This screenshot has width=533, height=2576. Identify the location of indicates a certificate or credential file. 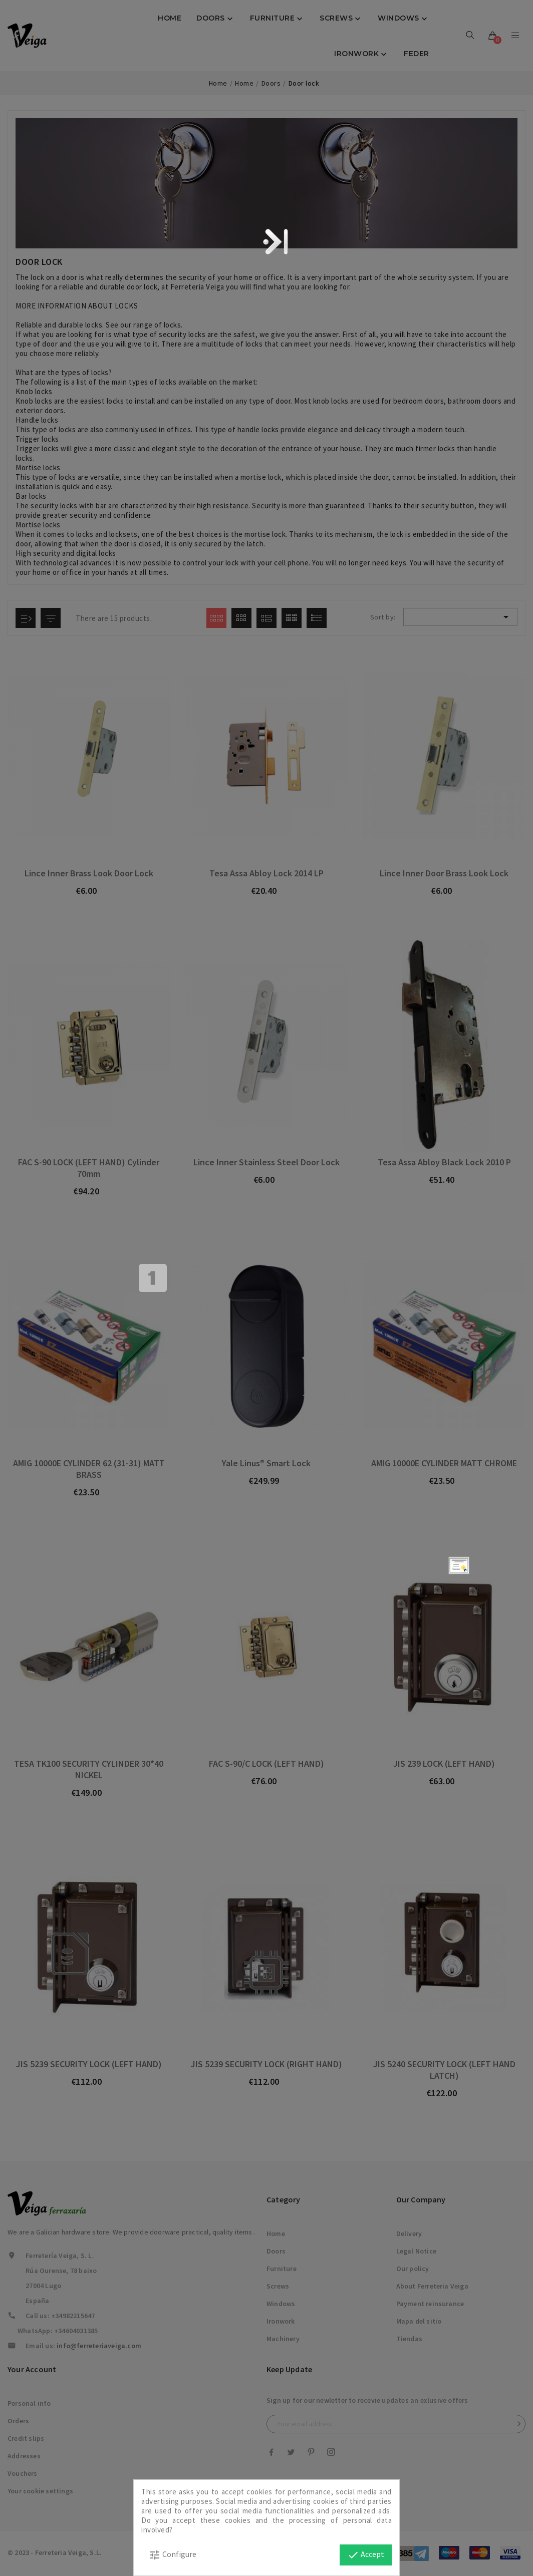
(459, 1566).